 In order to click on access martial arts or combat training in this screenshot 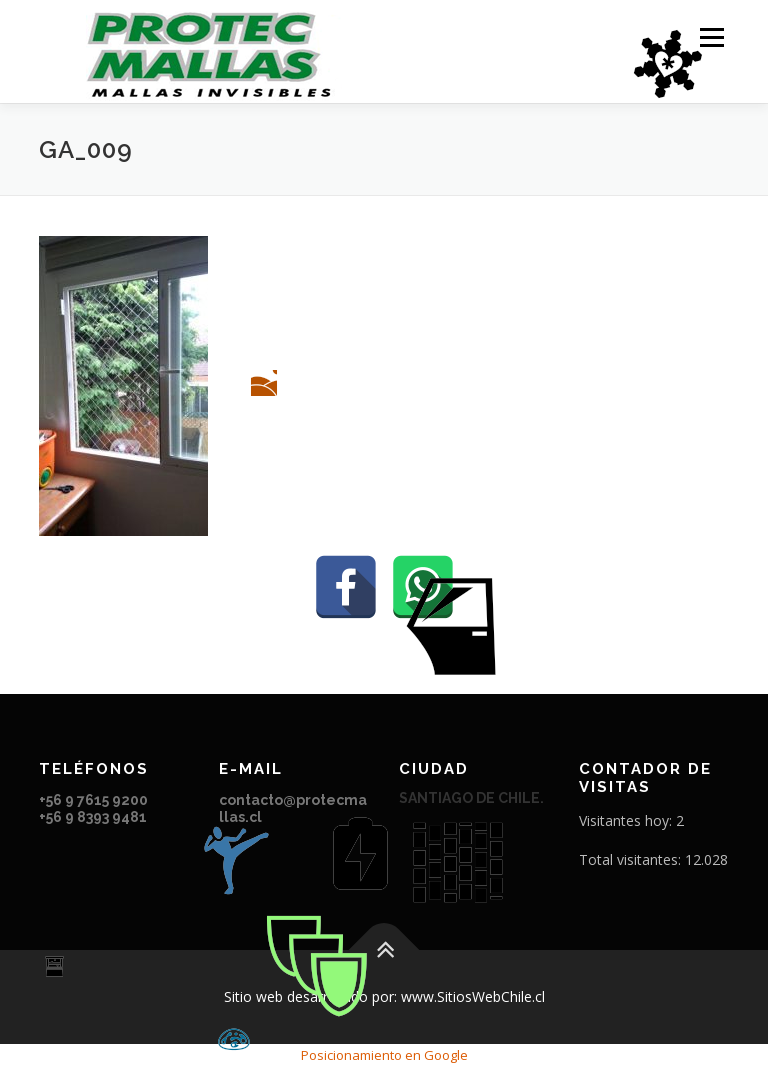, I will do `click(236, 860)`.